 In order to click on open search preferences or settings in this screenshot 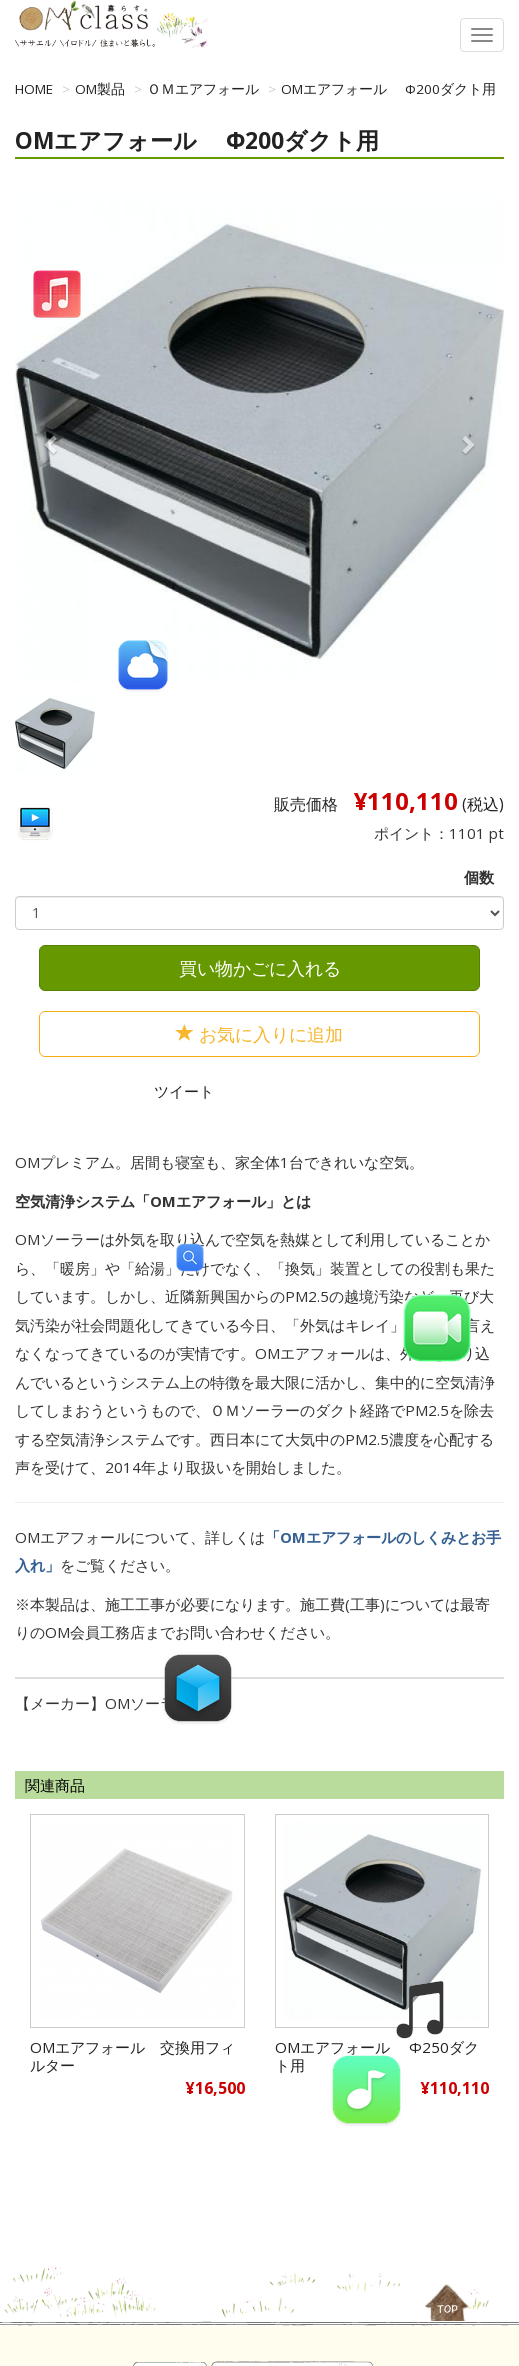, I will do `click(190, 1258)`.